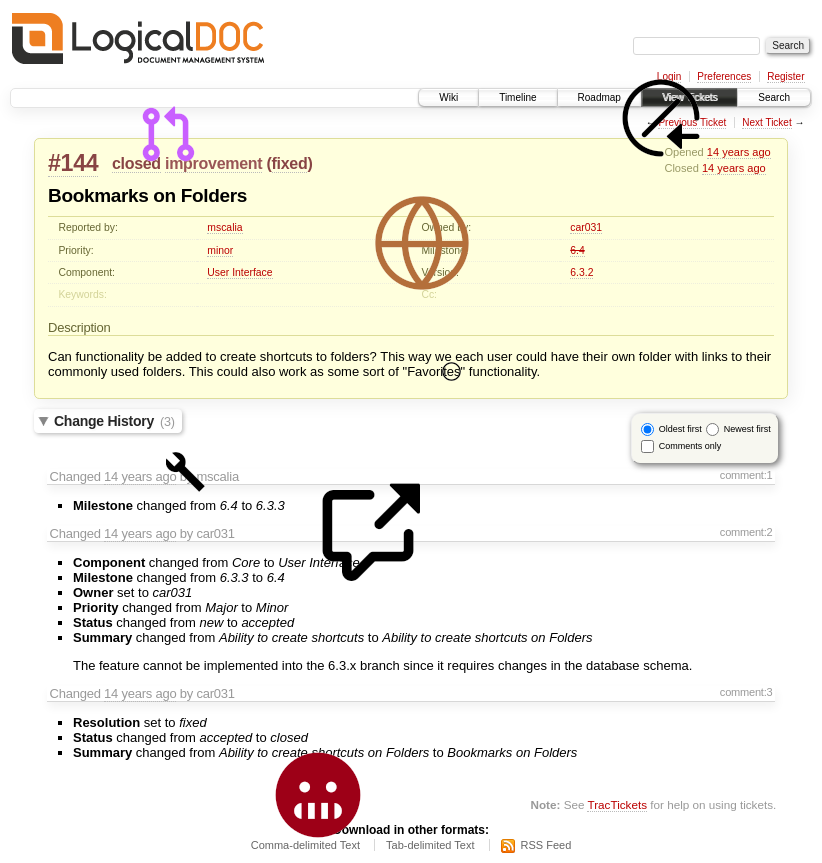  What do you see at coordinates (422, 243) in the screenshot?
I see `access global or international settings` at bounding box center [422, 243].